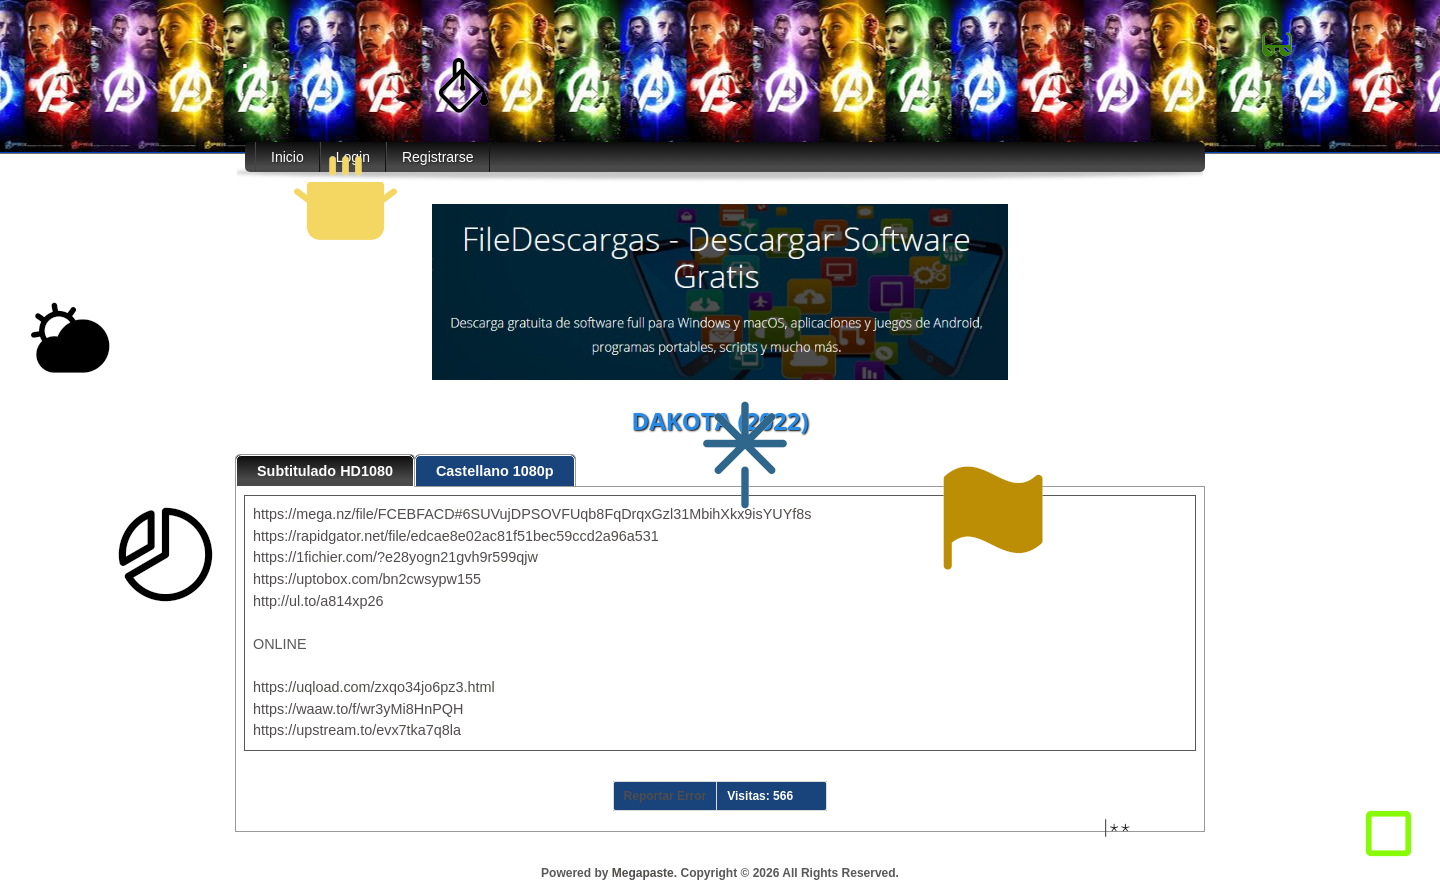  I want to click on toggle cool or casual mode, so click(1277, 45).